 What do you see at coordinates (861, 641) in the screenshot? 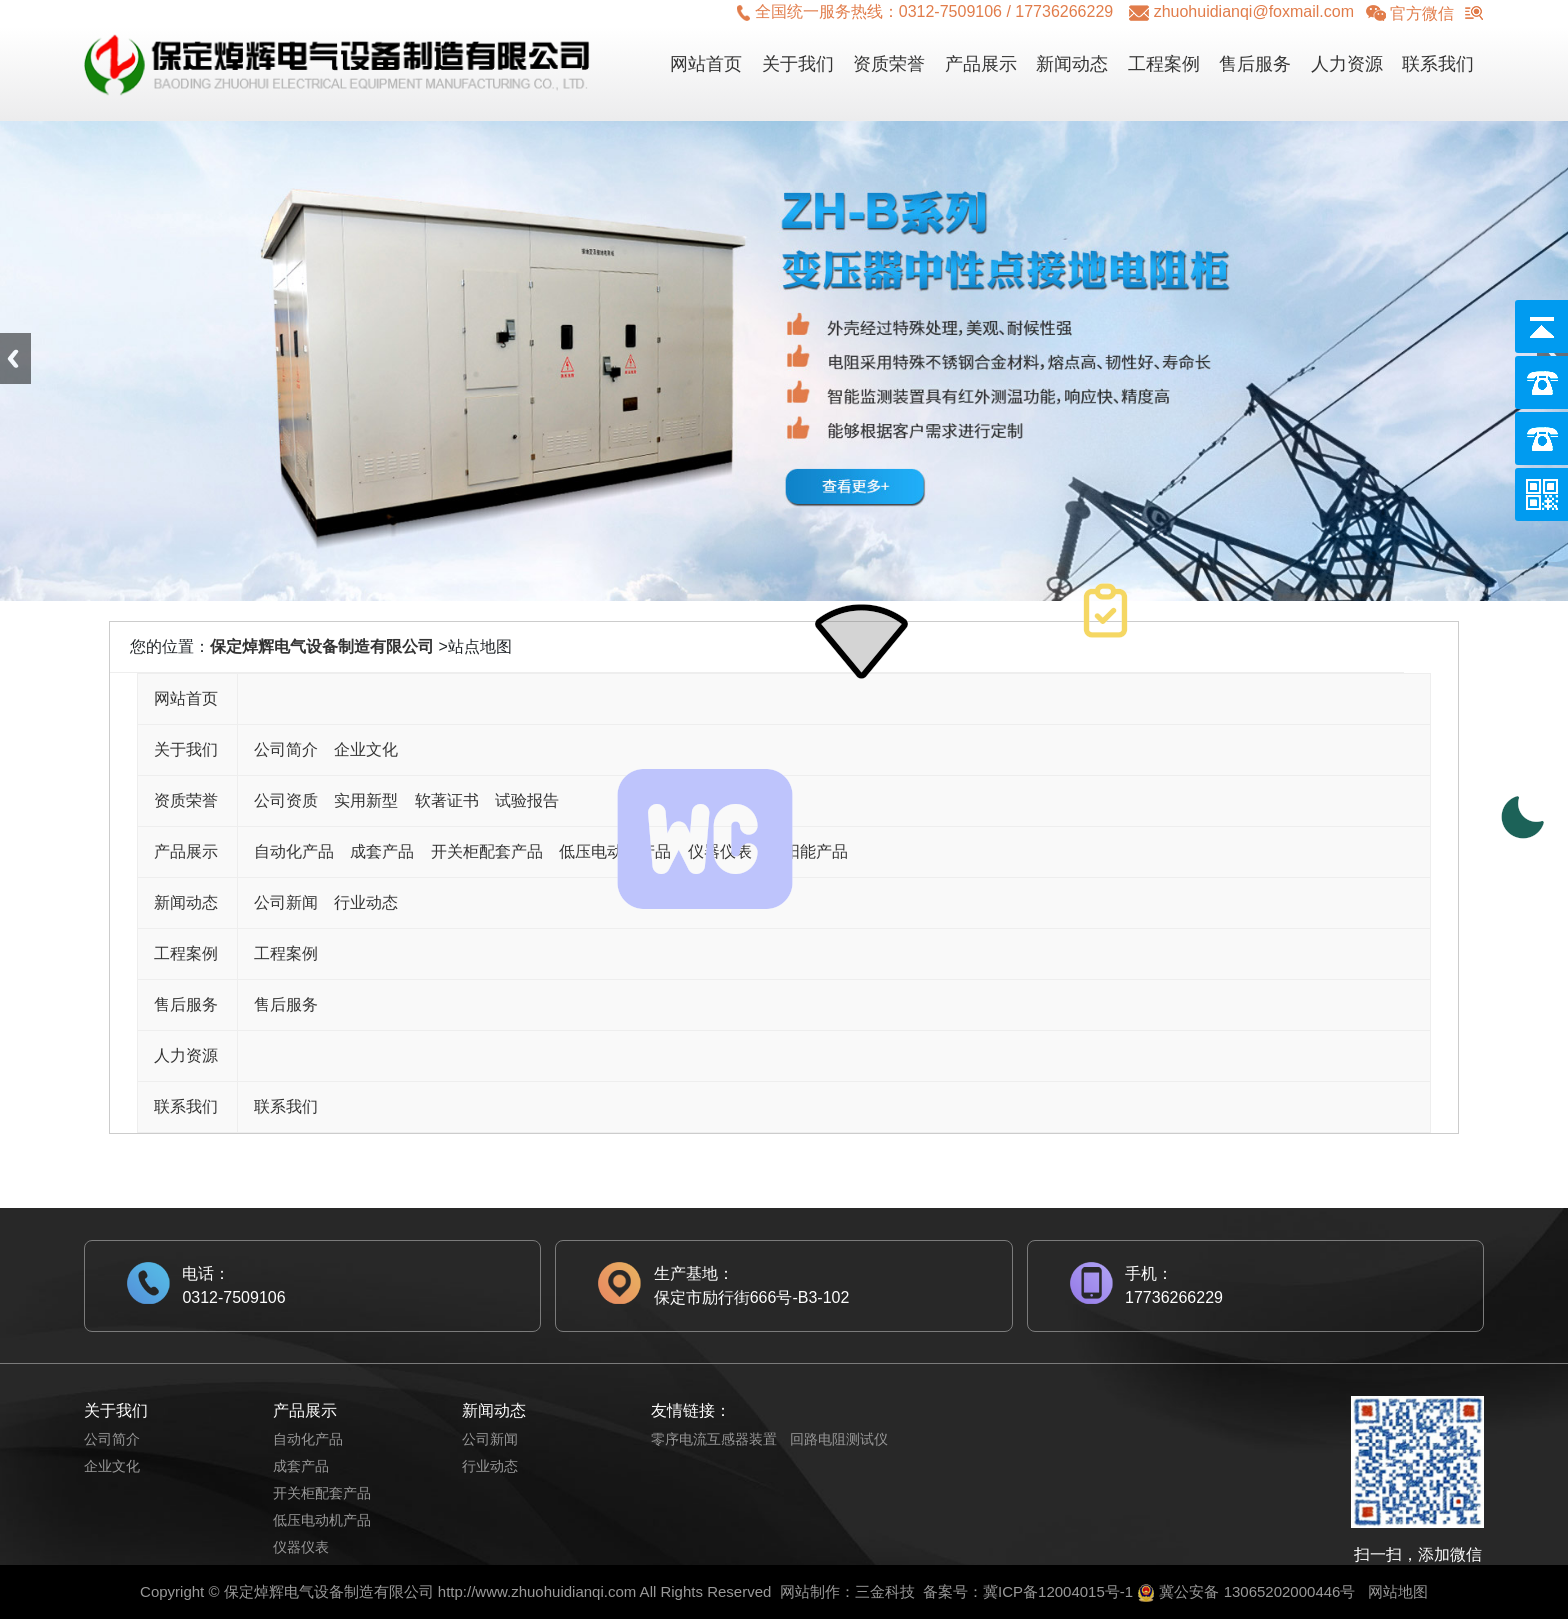
I see `strong wifi signal connected` at bounding box center [861, 641].